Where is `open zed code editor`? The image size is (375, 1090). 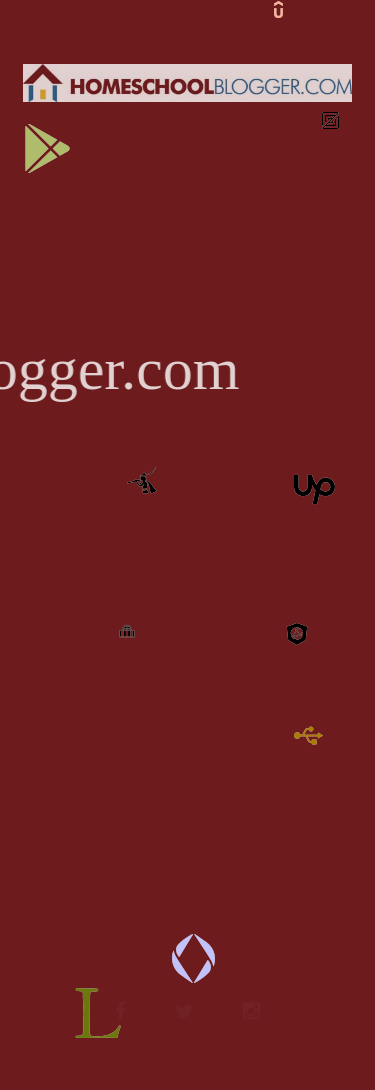
open zed code editor is located at coordinates (330, 120).